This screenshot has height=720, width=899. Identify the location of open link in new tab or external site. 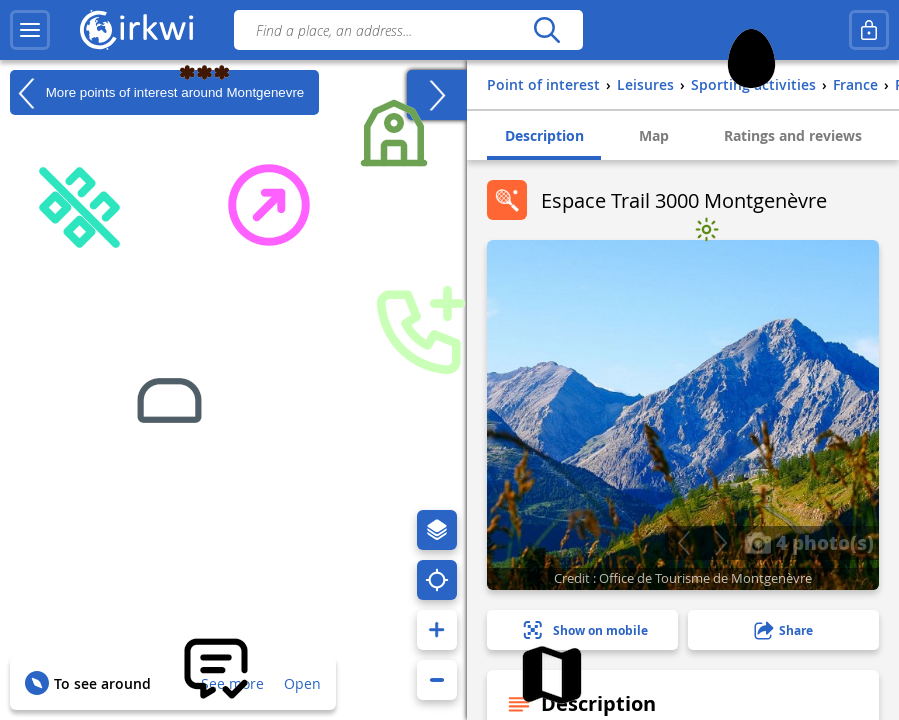
(269, 205).